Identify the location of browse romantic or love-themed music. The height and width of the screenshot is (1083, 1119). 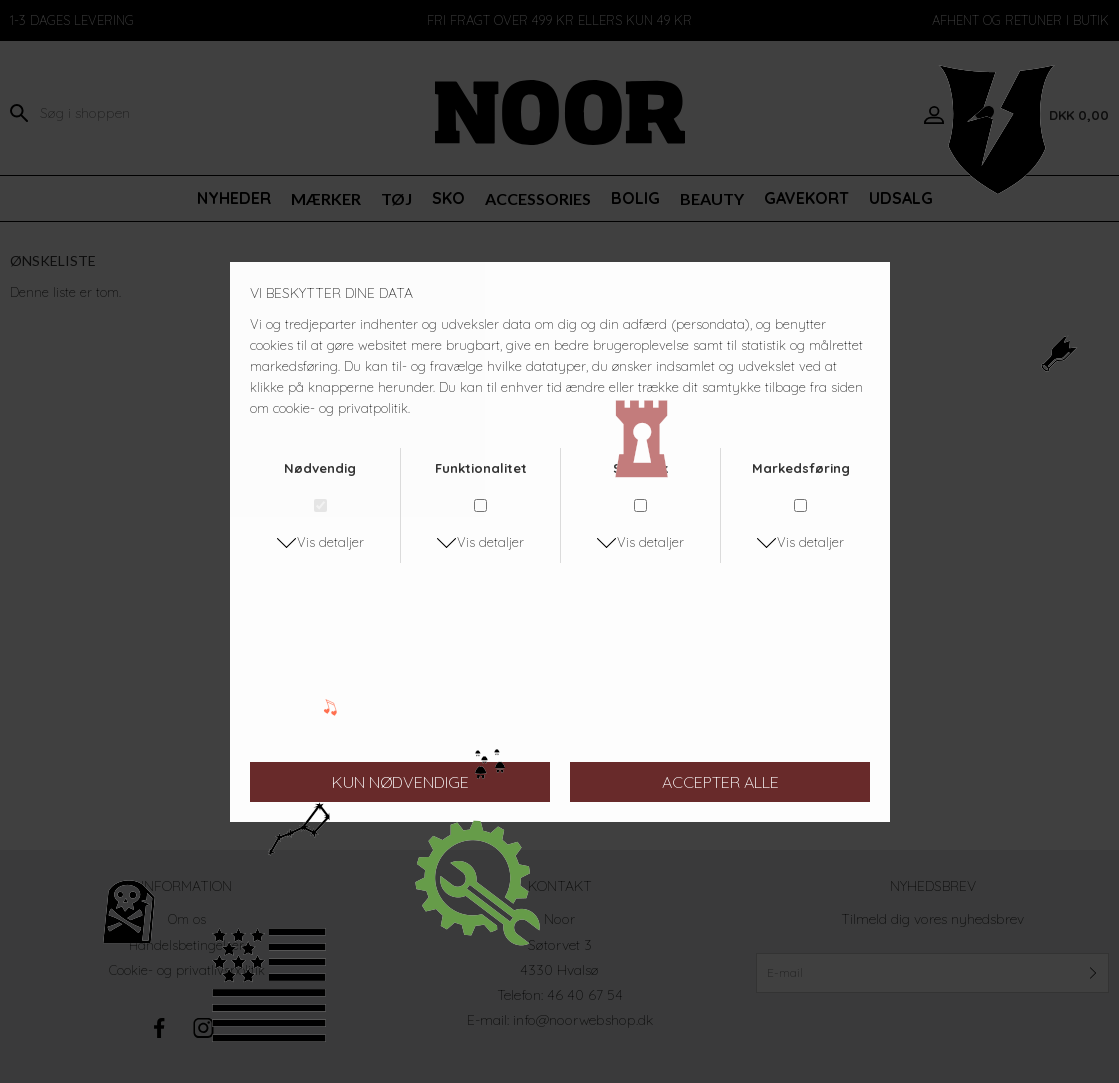
(330, 707).